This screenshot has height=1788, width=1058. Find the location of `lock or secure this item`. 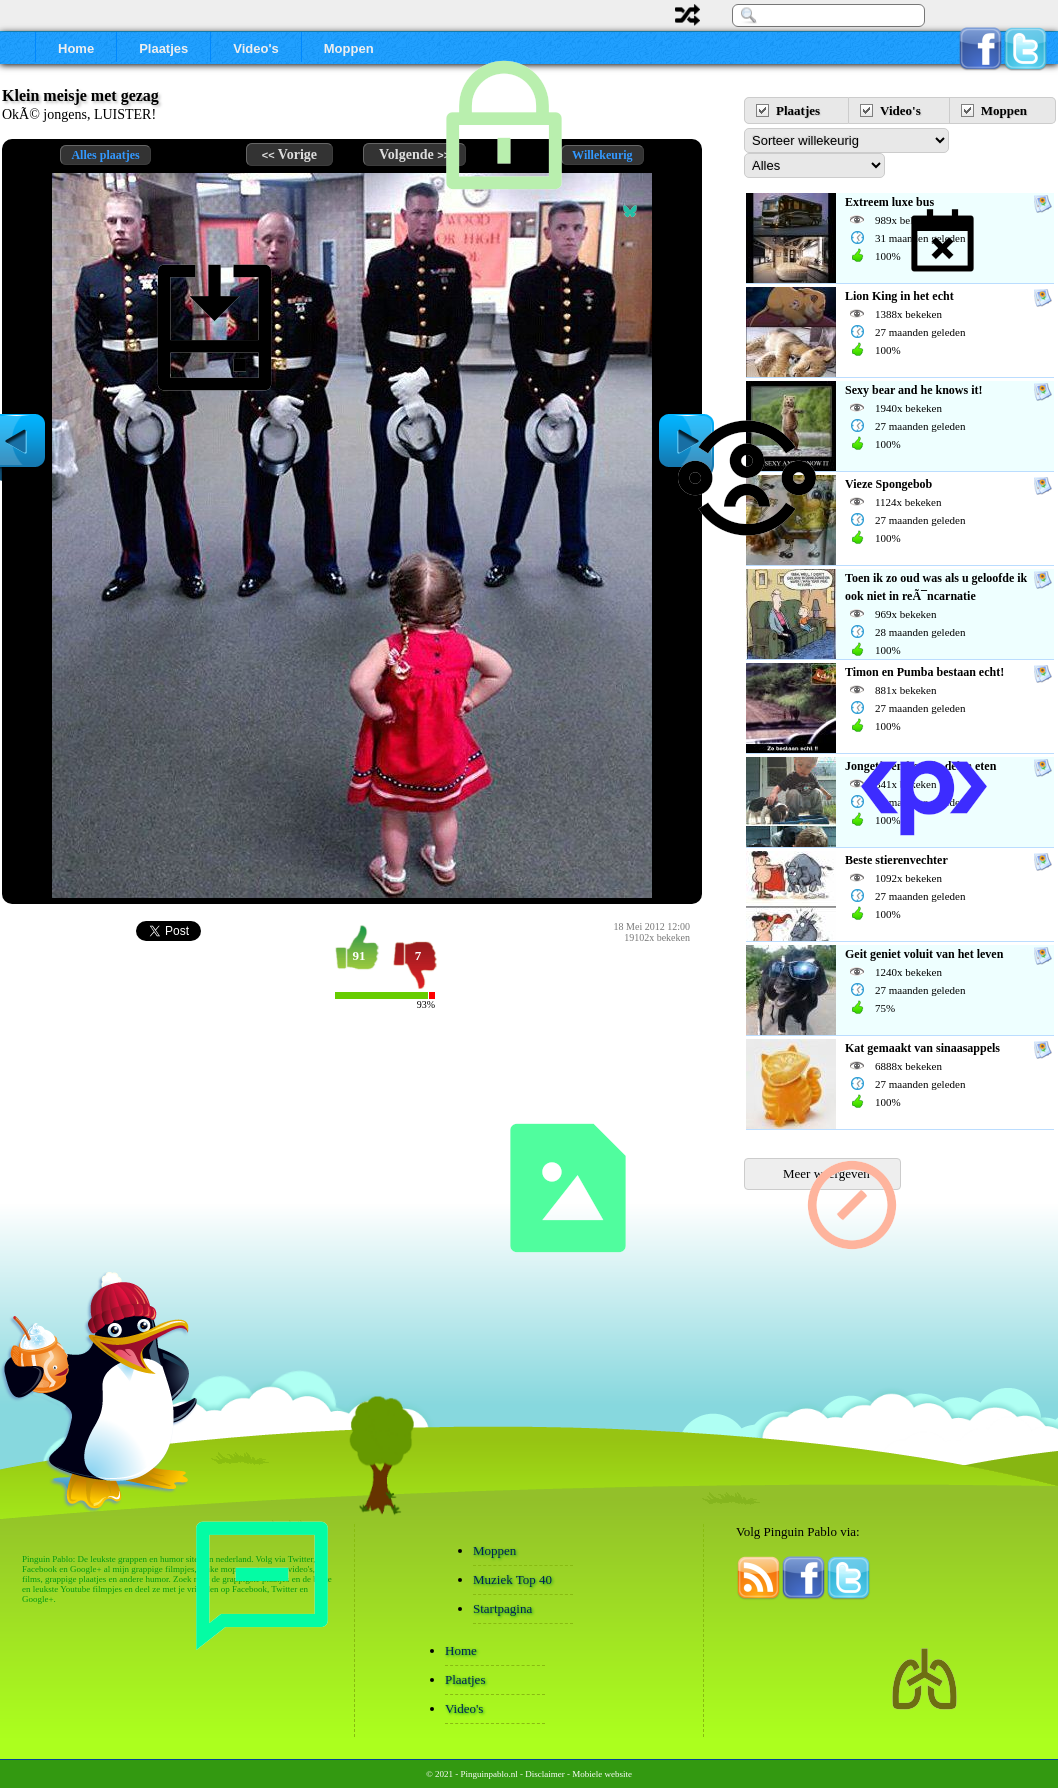

lock or secure this item is located at coordinates (504, 125).